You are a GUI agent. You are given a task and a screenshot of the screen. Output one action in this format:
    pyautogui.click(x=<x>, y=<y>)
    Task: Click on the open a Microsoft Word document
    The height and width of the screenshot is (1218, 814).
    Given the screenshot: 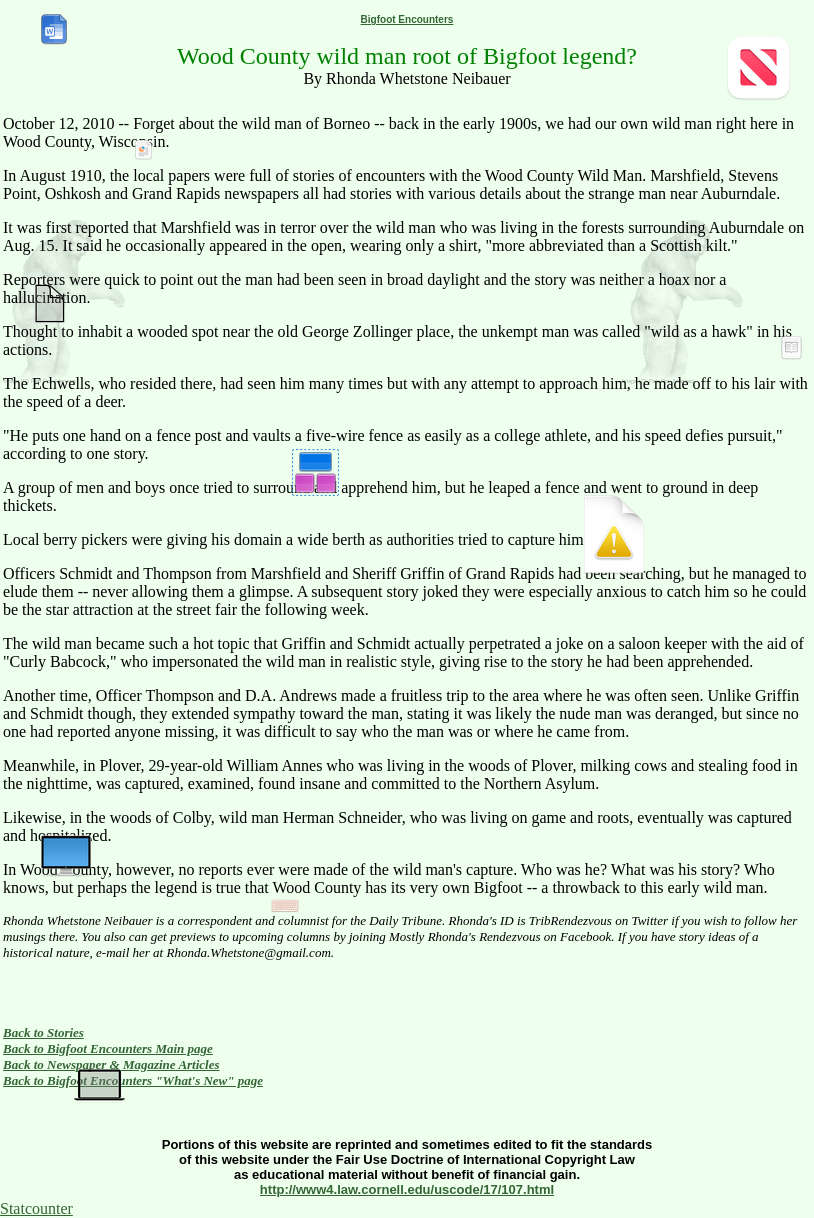 What is the action you would take?
    pyautogui.click(x=54, y=29)
    